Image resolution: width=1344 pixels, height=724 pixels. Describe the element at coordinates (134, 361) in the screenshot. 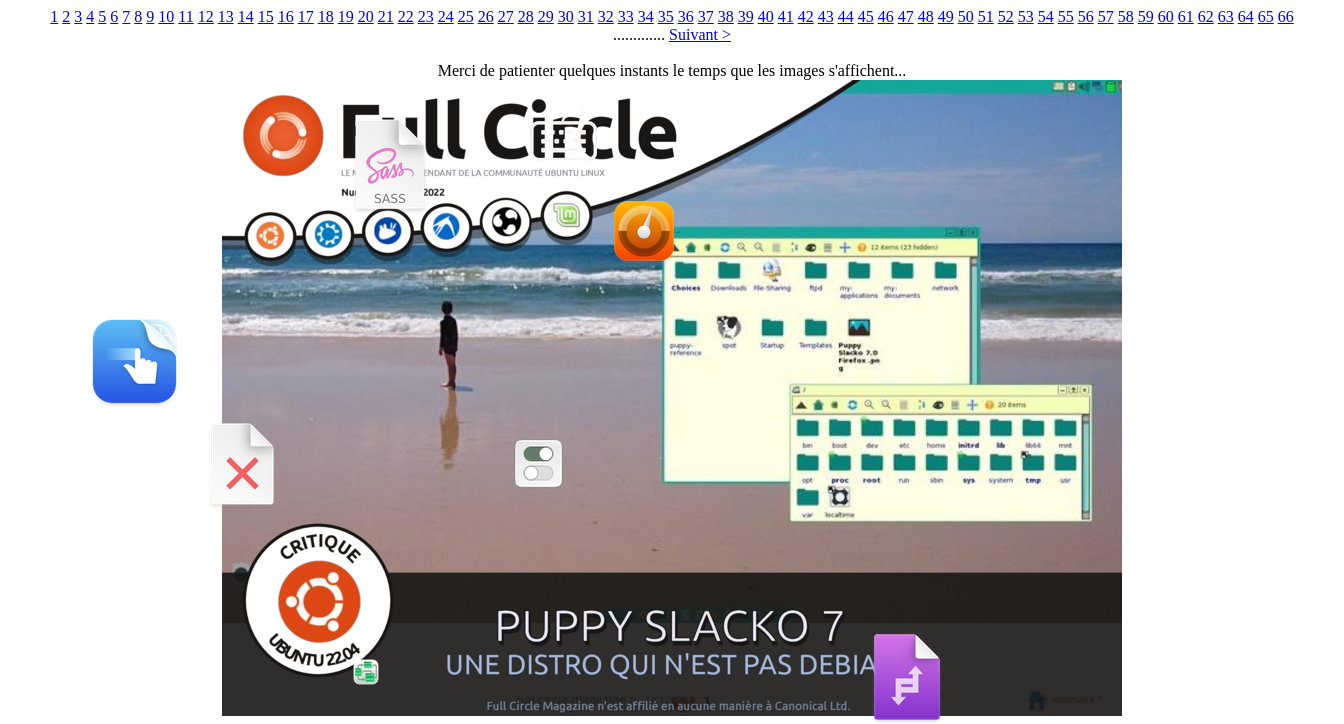

I see `open libinput gestures configuration app` at that location.